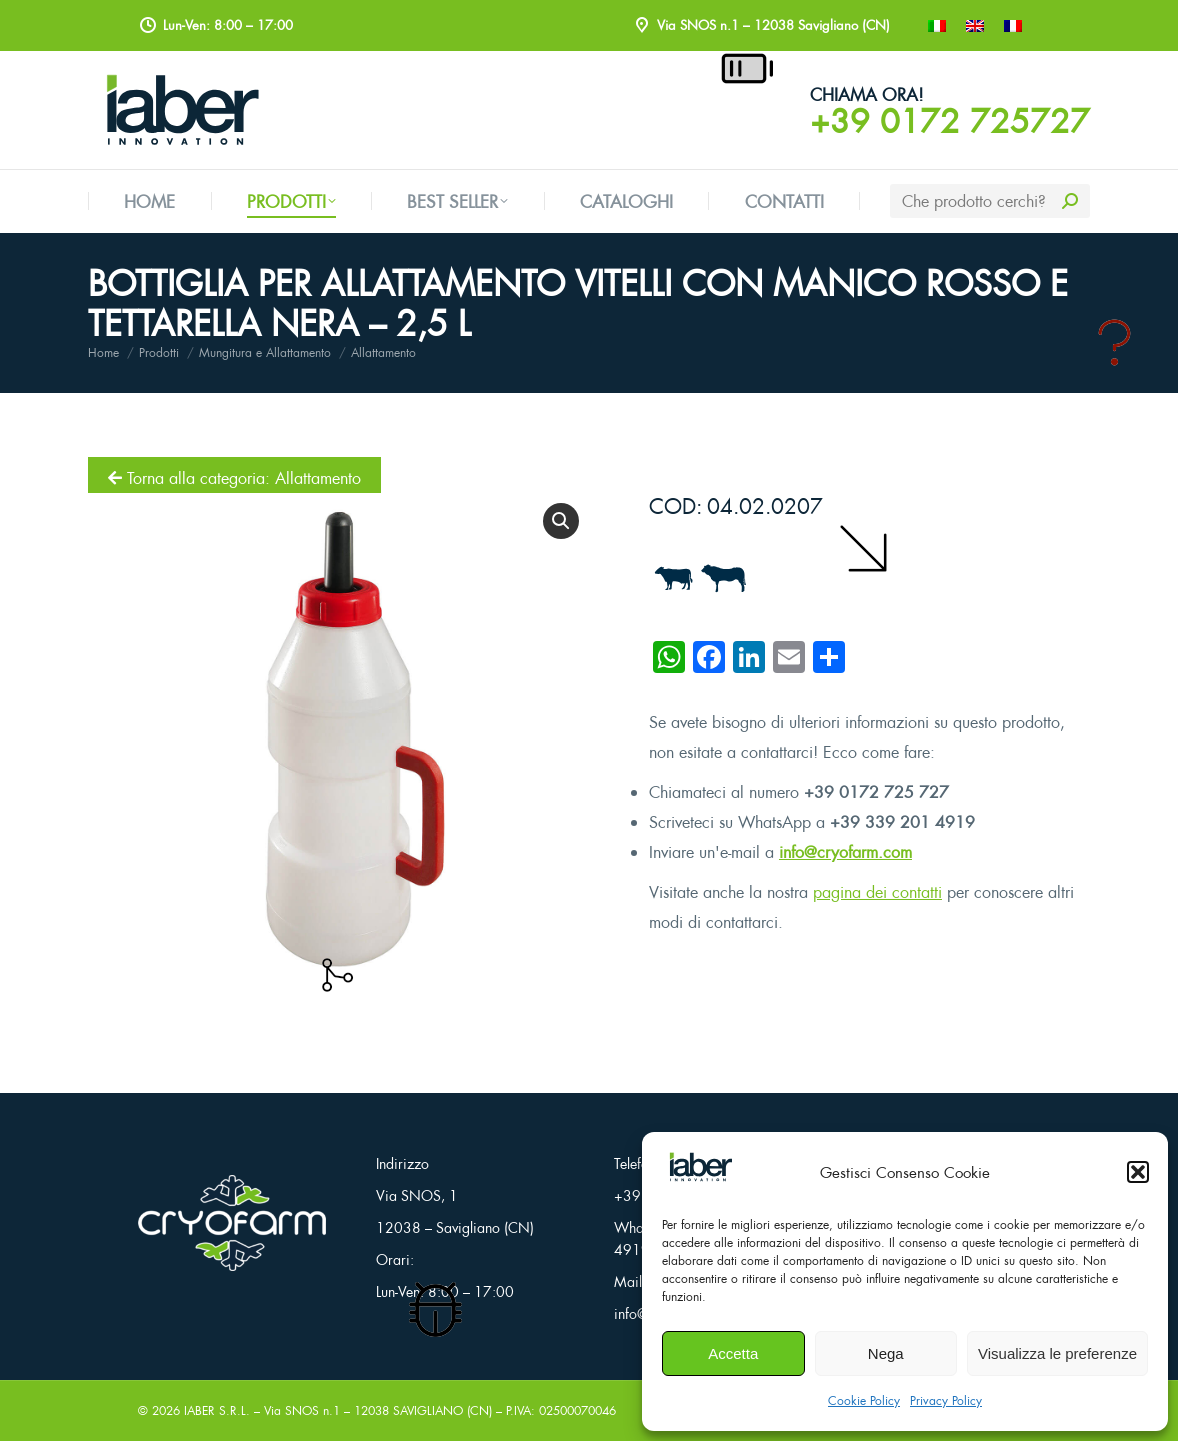  Describe the element at coordinates (746, 68) in the screenshot. I see `indicates medium battery level` at that location.